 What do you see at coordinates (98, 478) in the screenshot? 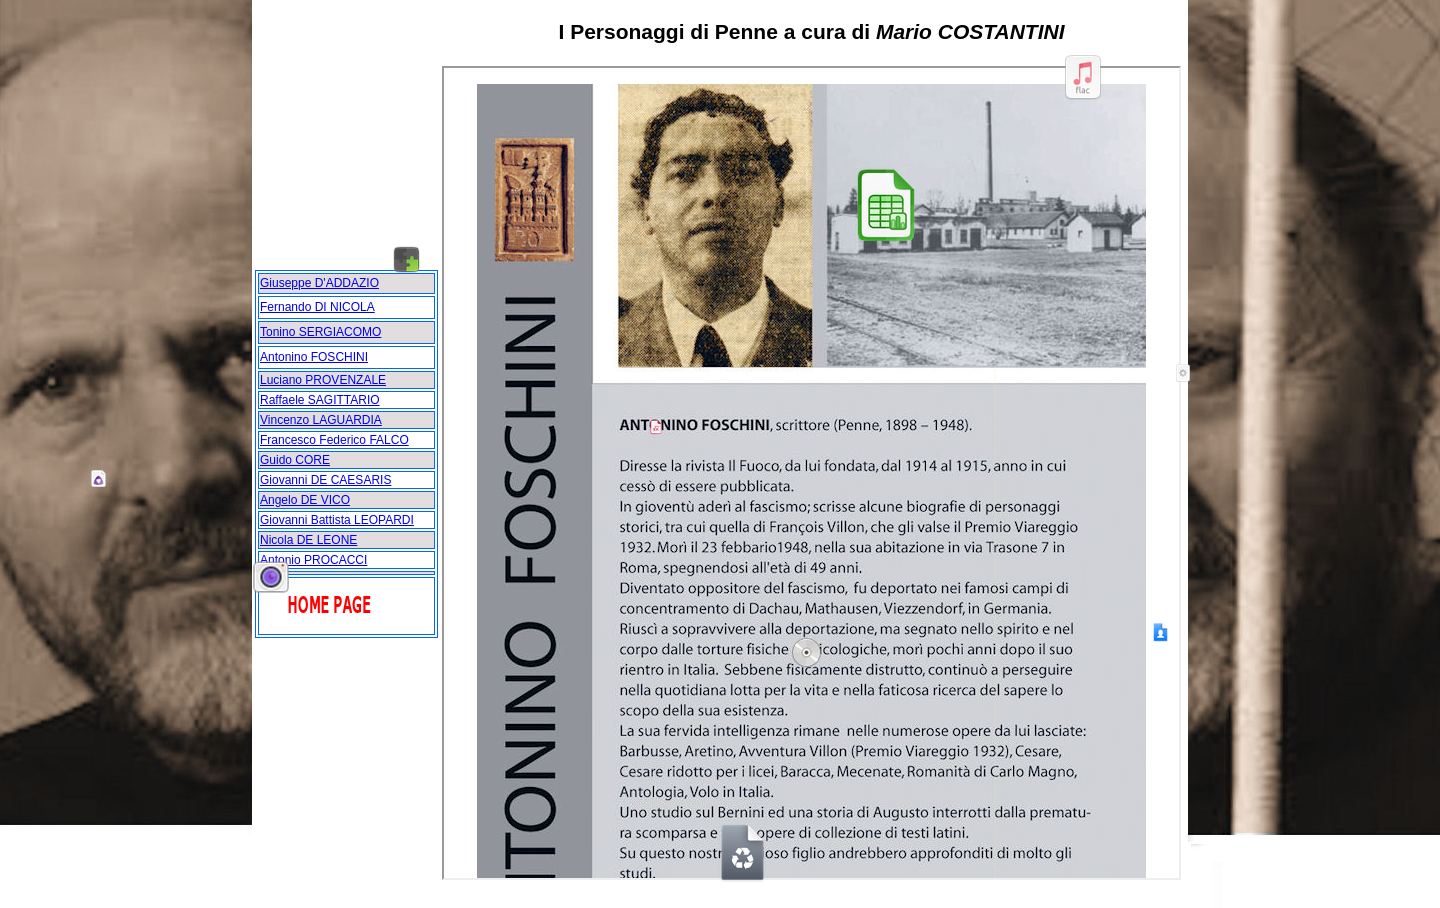
I see `a meson build system configuration file` at bounding box center [98, 478].